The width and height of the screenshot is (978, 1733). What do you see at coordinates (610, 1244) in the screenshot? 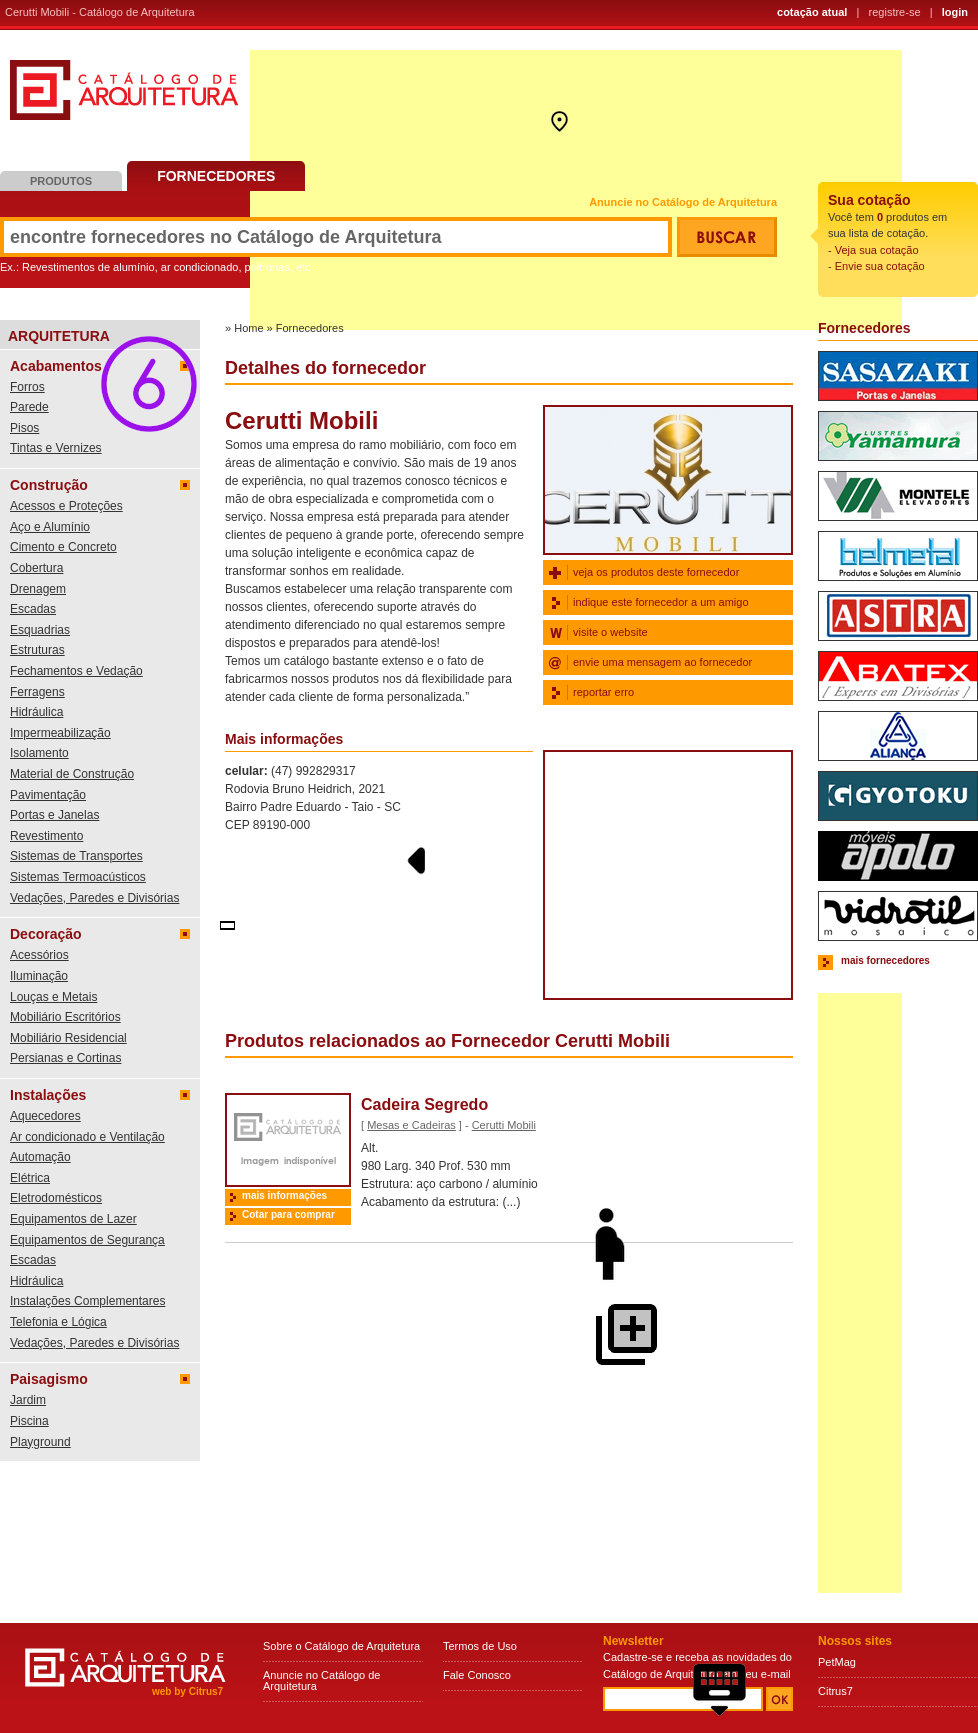
I see `indicates pregnancy-related features or services` at bounding box center [610, 1244].